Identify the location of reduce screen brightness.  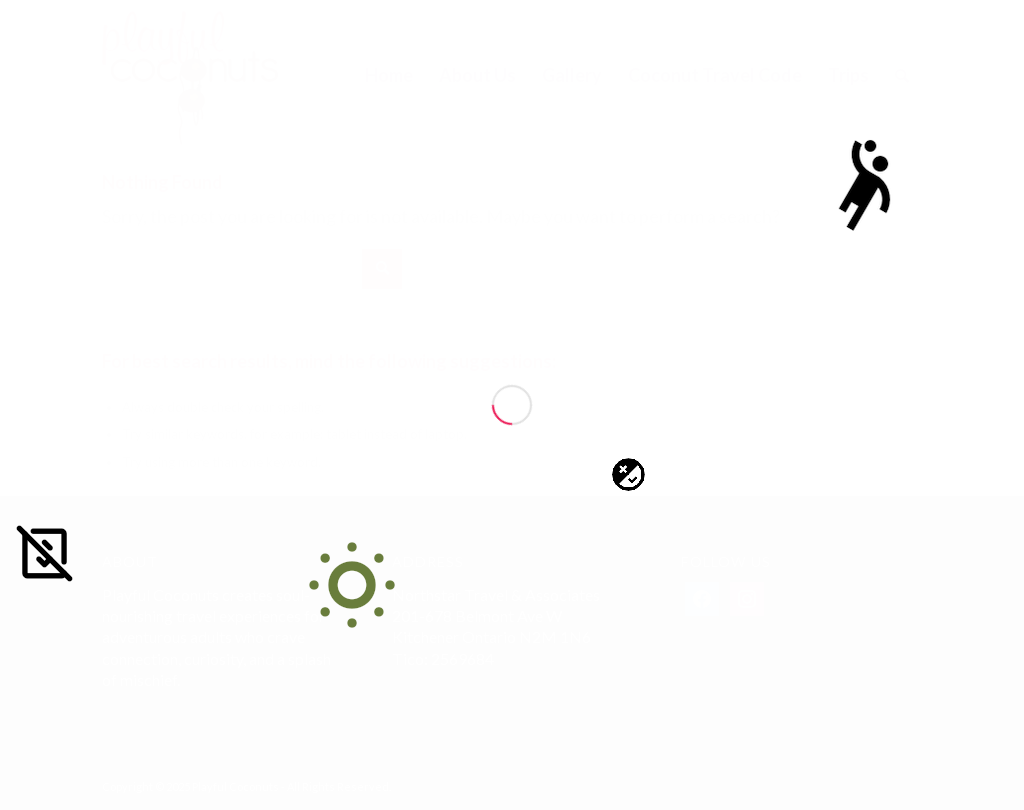
(352, 585).